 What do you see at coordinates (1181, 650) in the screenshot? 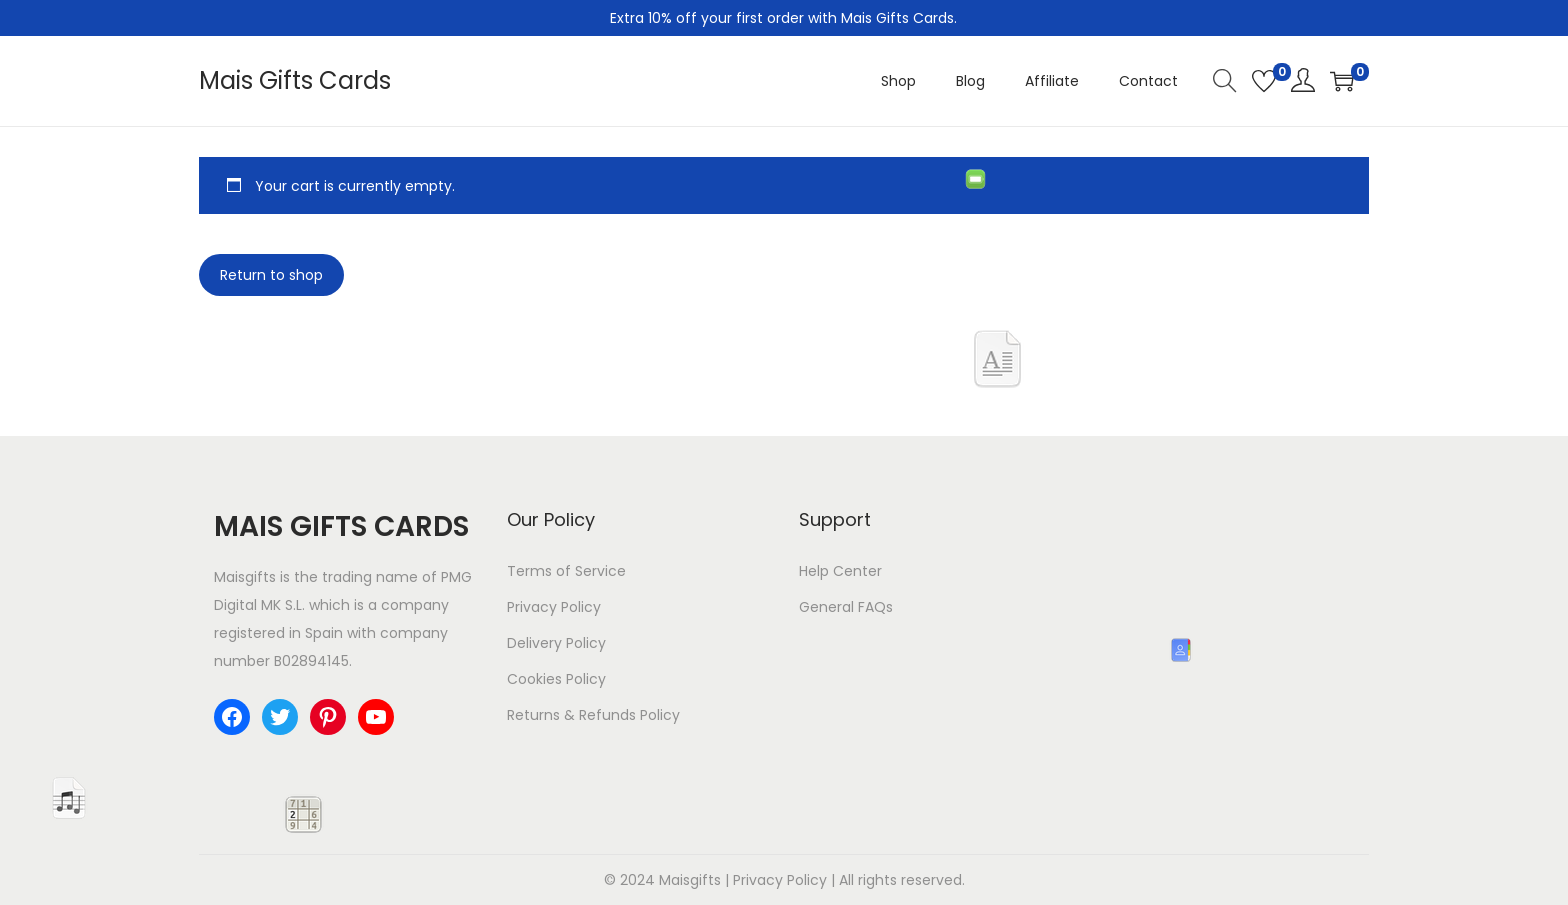
I see `open address book application` at bounding box center [1181, 650].